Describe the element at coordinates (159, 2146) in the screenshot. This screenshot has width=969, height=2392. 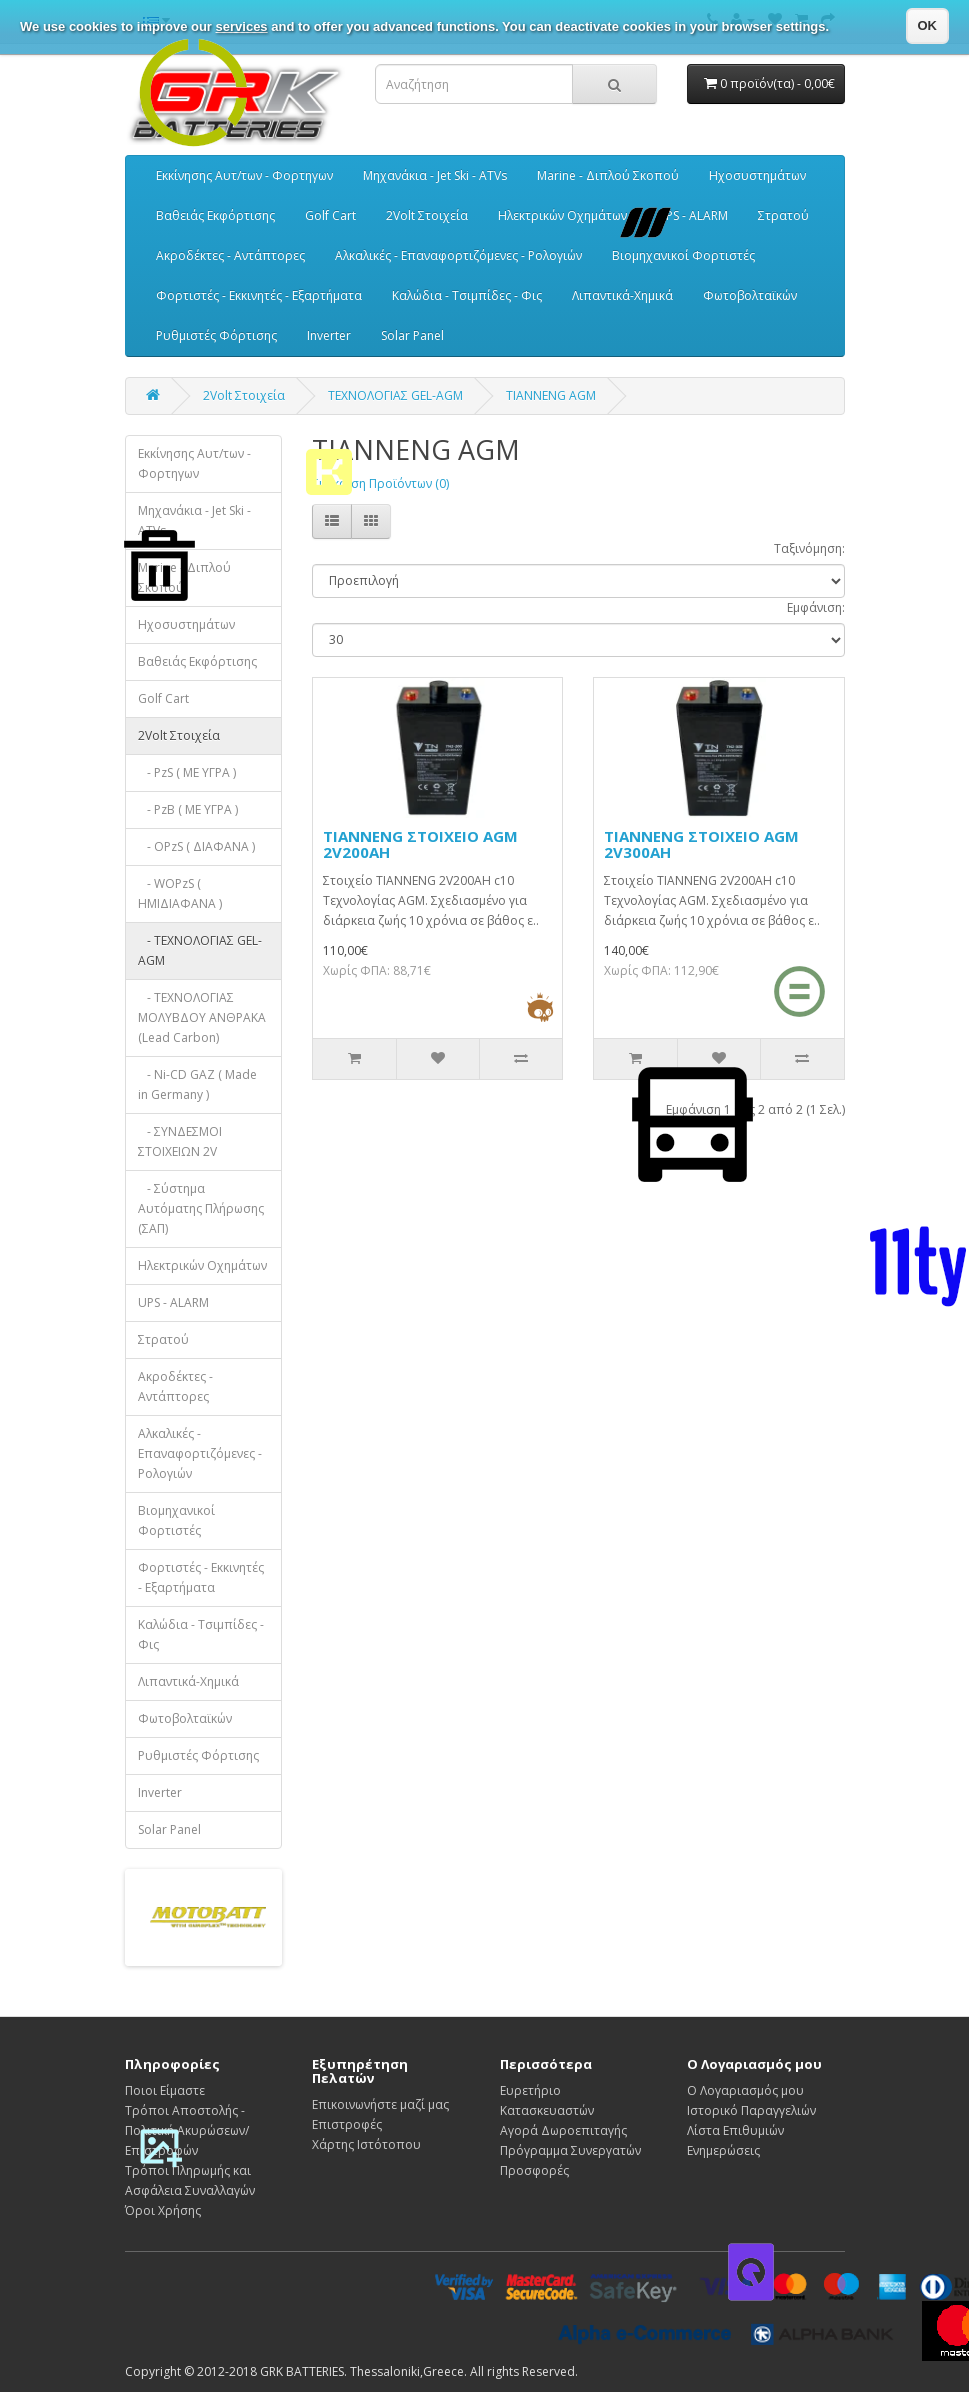
I see `add a new image or photo` at that location.